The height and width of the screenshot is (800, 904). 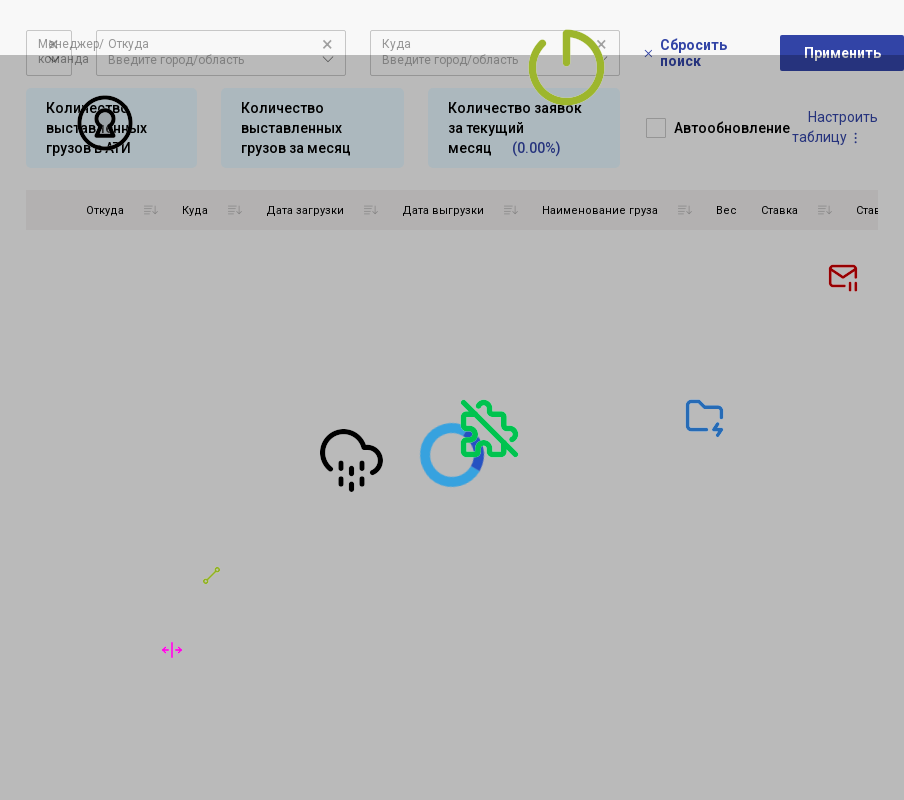 I want to click on disable or remove an extension or plugin, so click(x=489, y=428).